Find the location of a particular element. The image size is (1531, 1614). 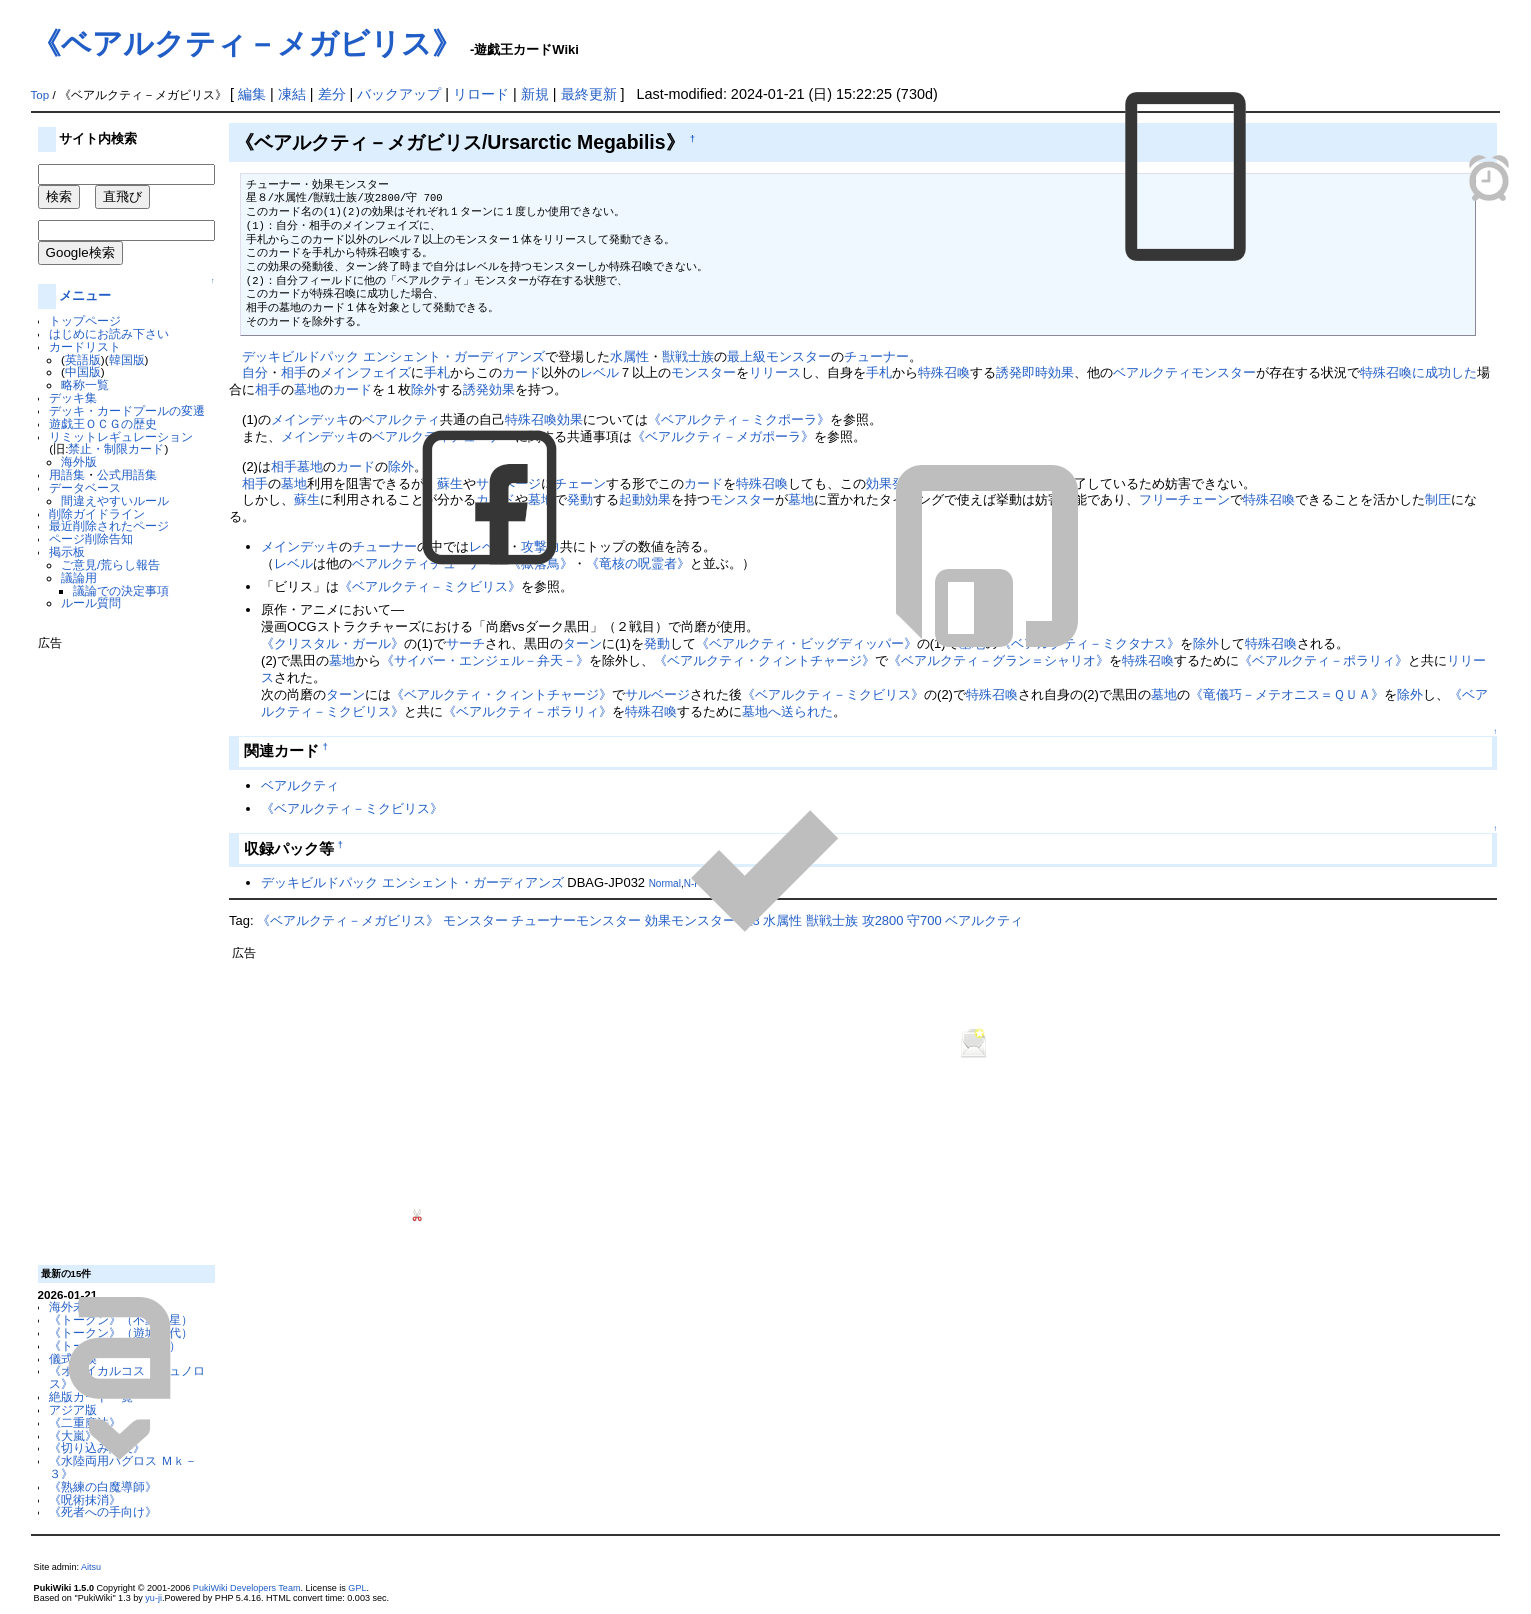

insert text at cursor position is located at coordinates (119, 1378).